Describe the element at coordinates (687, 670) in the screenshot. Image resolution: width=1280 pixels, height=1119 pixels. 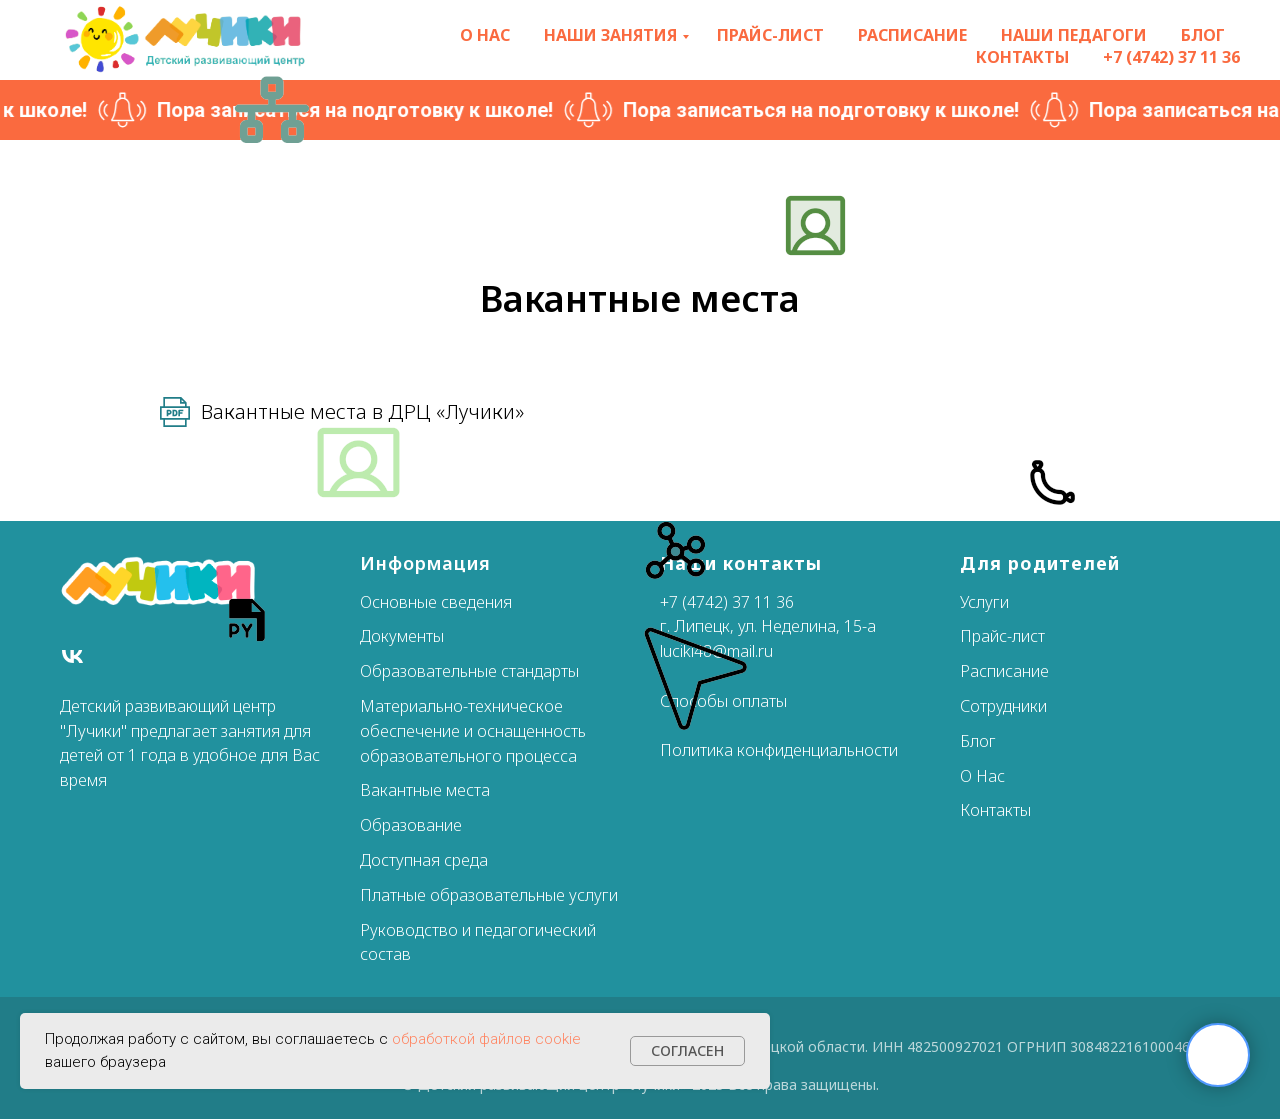
I see `tap to get directions to a destination` at that location.